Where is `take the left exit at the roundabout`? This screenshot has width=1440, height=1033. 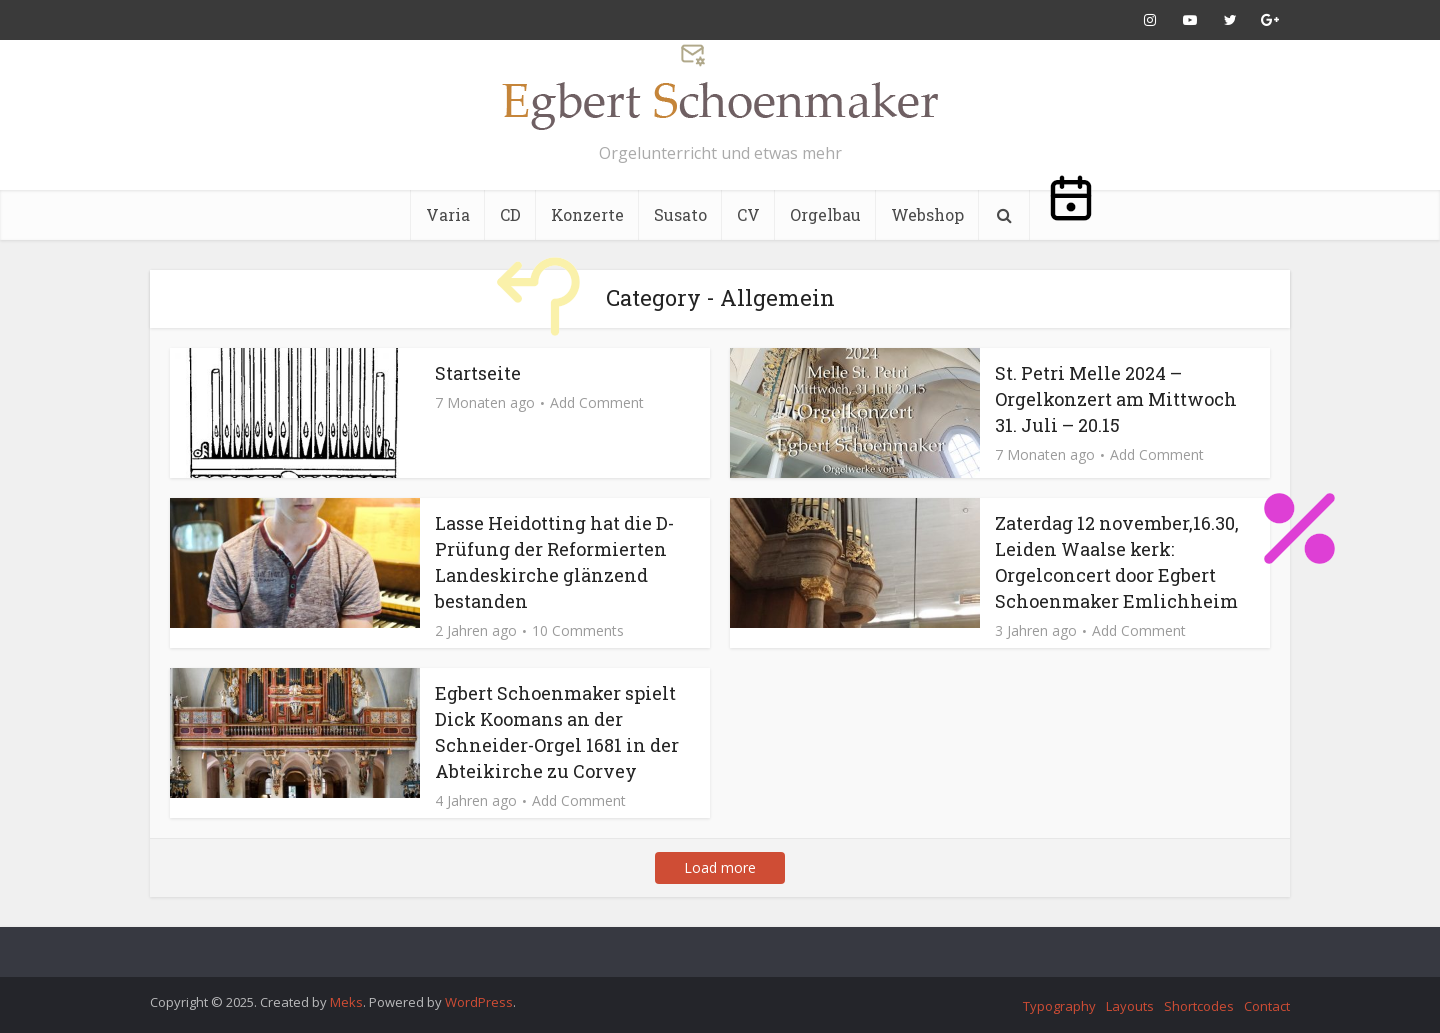 take the left exit at the roundabout is located at coordinates (538, 294).